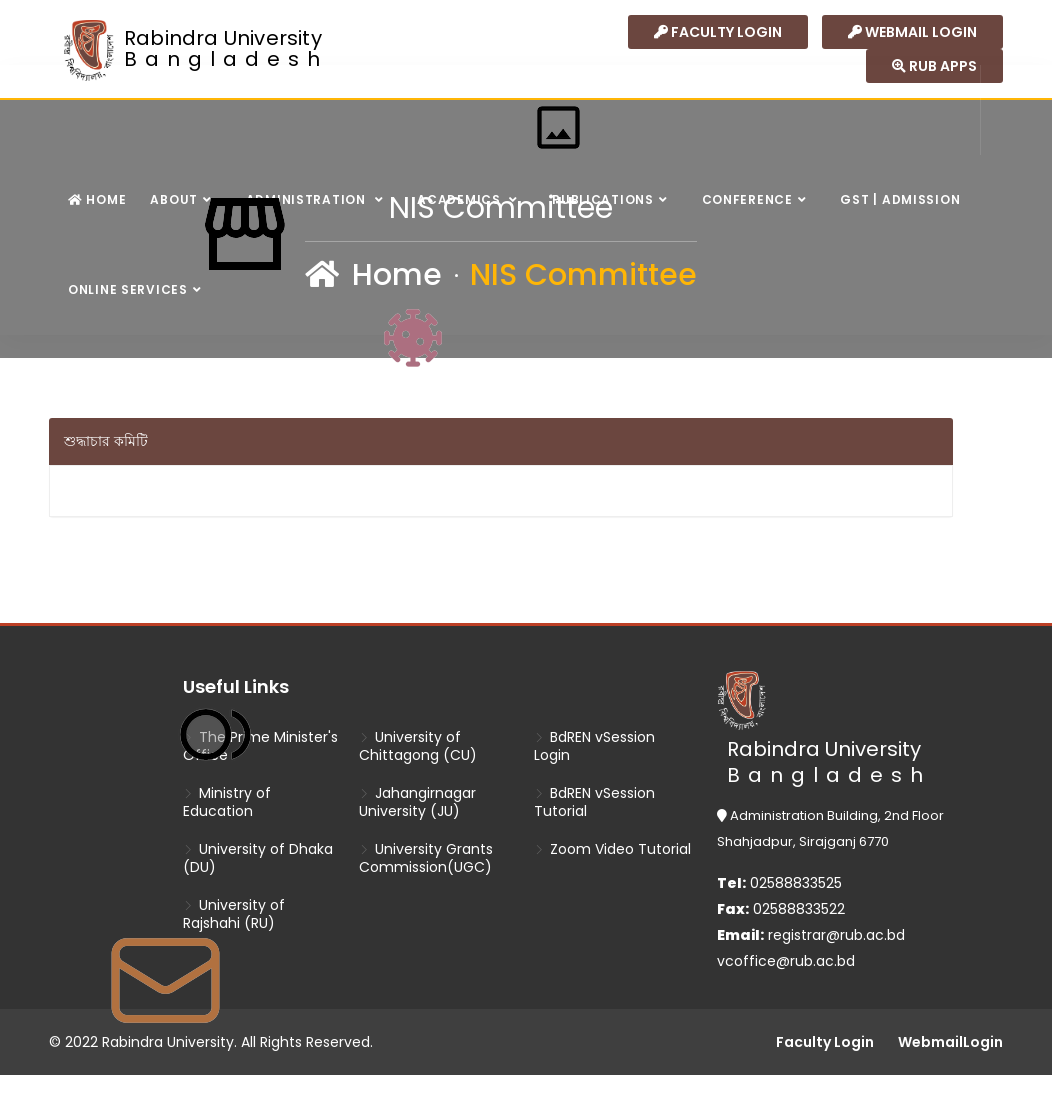  What do you see at coordinates (245, 234) in the screenshot?
I see `browse or access the marketplace` at bounding box center [245, 234].